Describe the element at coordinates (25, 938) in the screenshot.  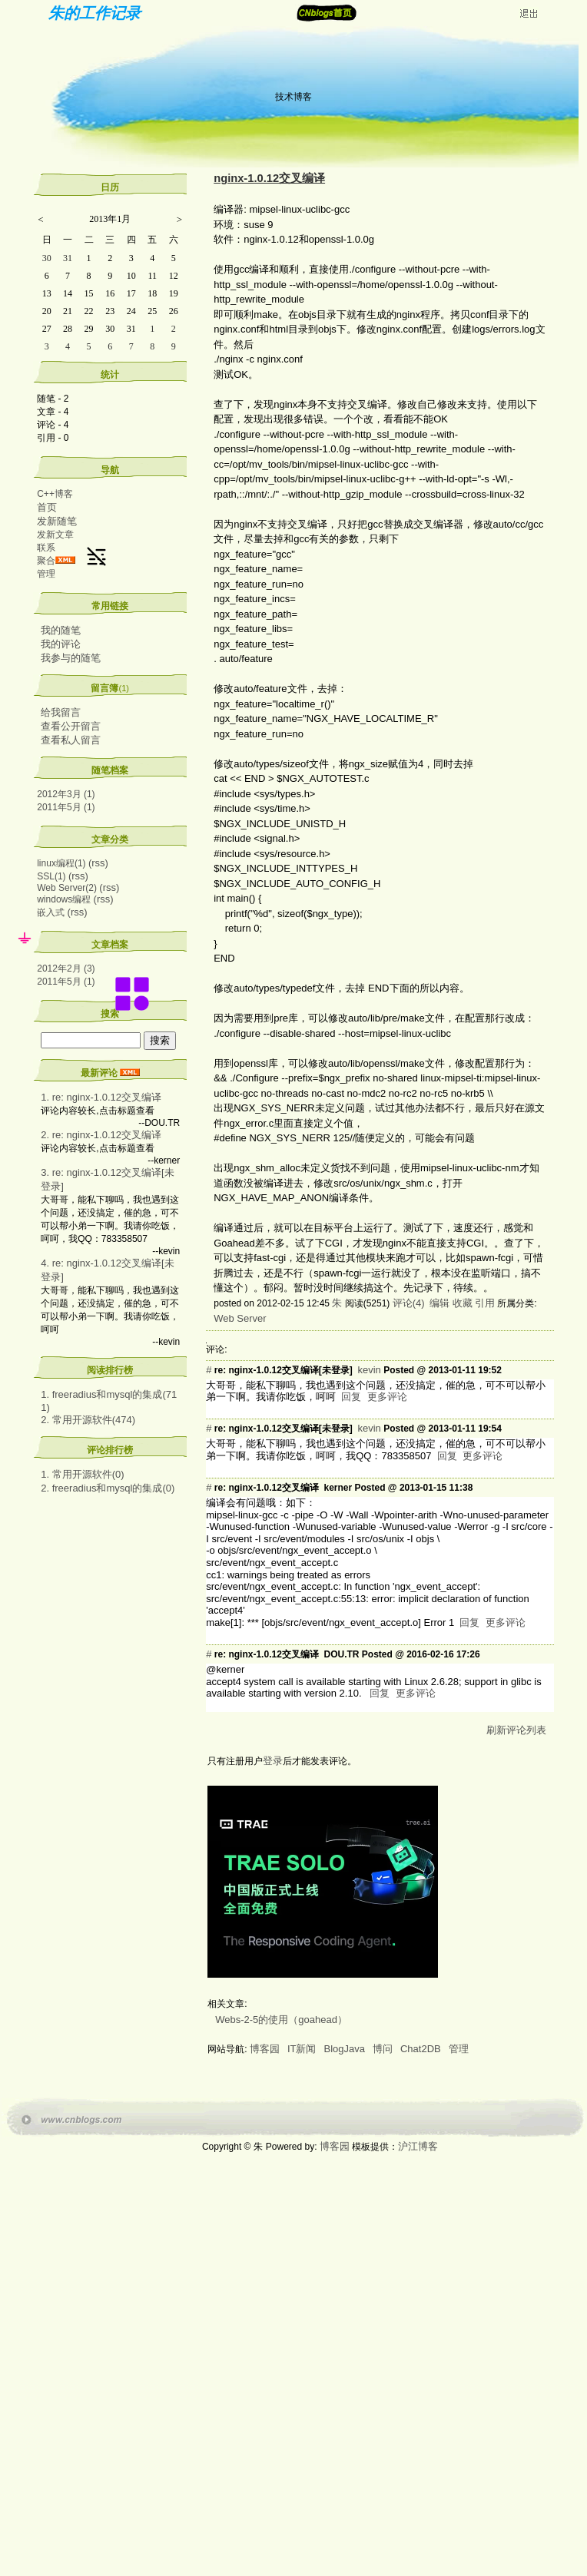
I see `indicates electrical ground connection in circuit diagrams` at that location.